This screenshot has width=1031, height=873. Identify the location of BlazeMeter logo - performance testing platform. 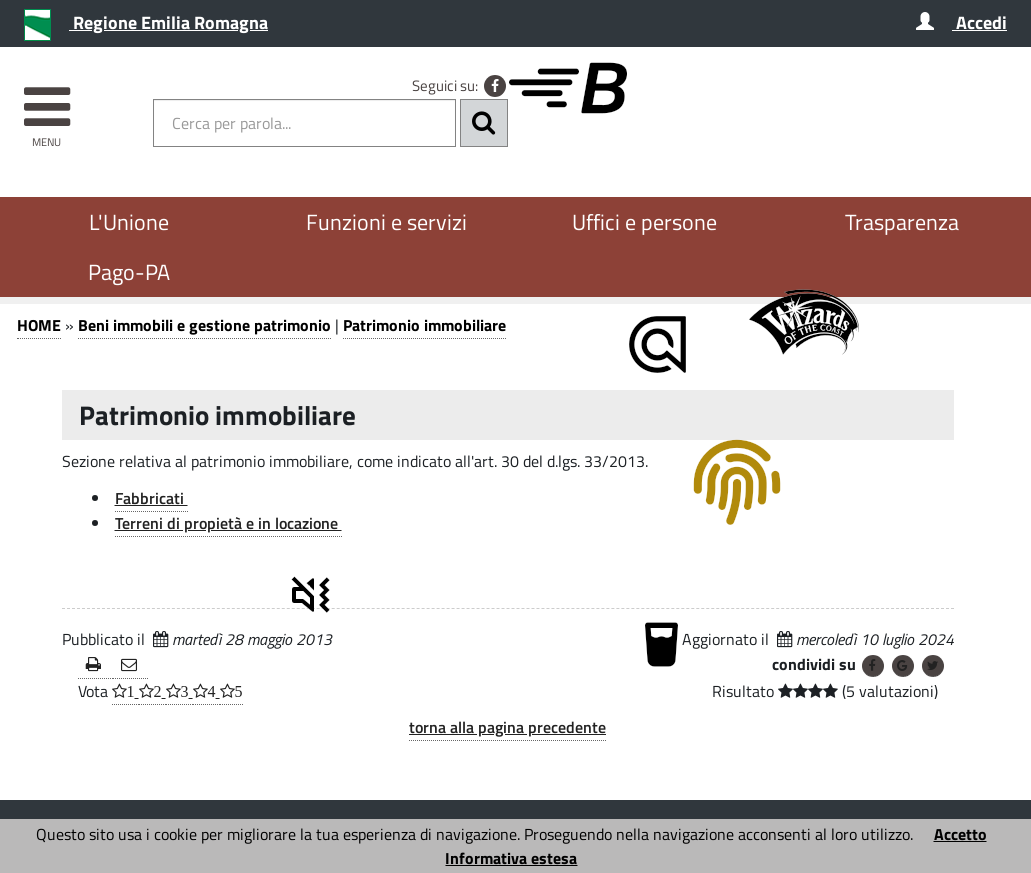
(568, 88).